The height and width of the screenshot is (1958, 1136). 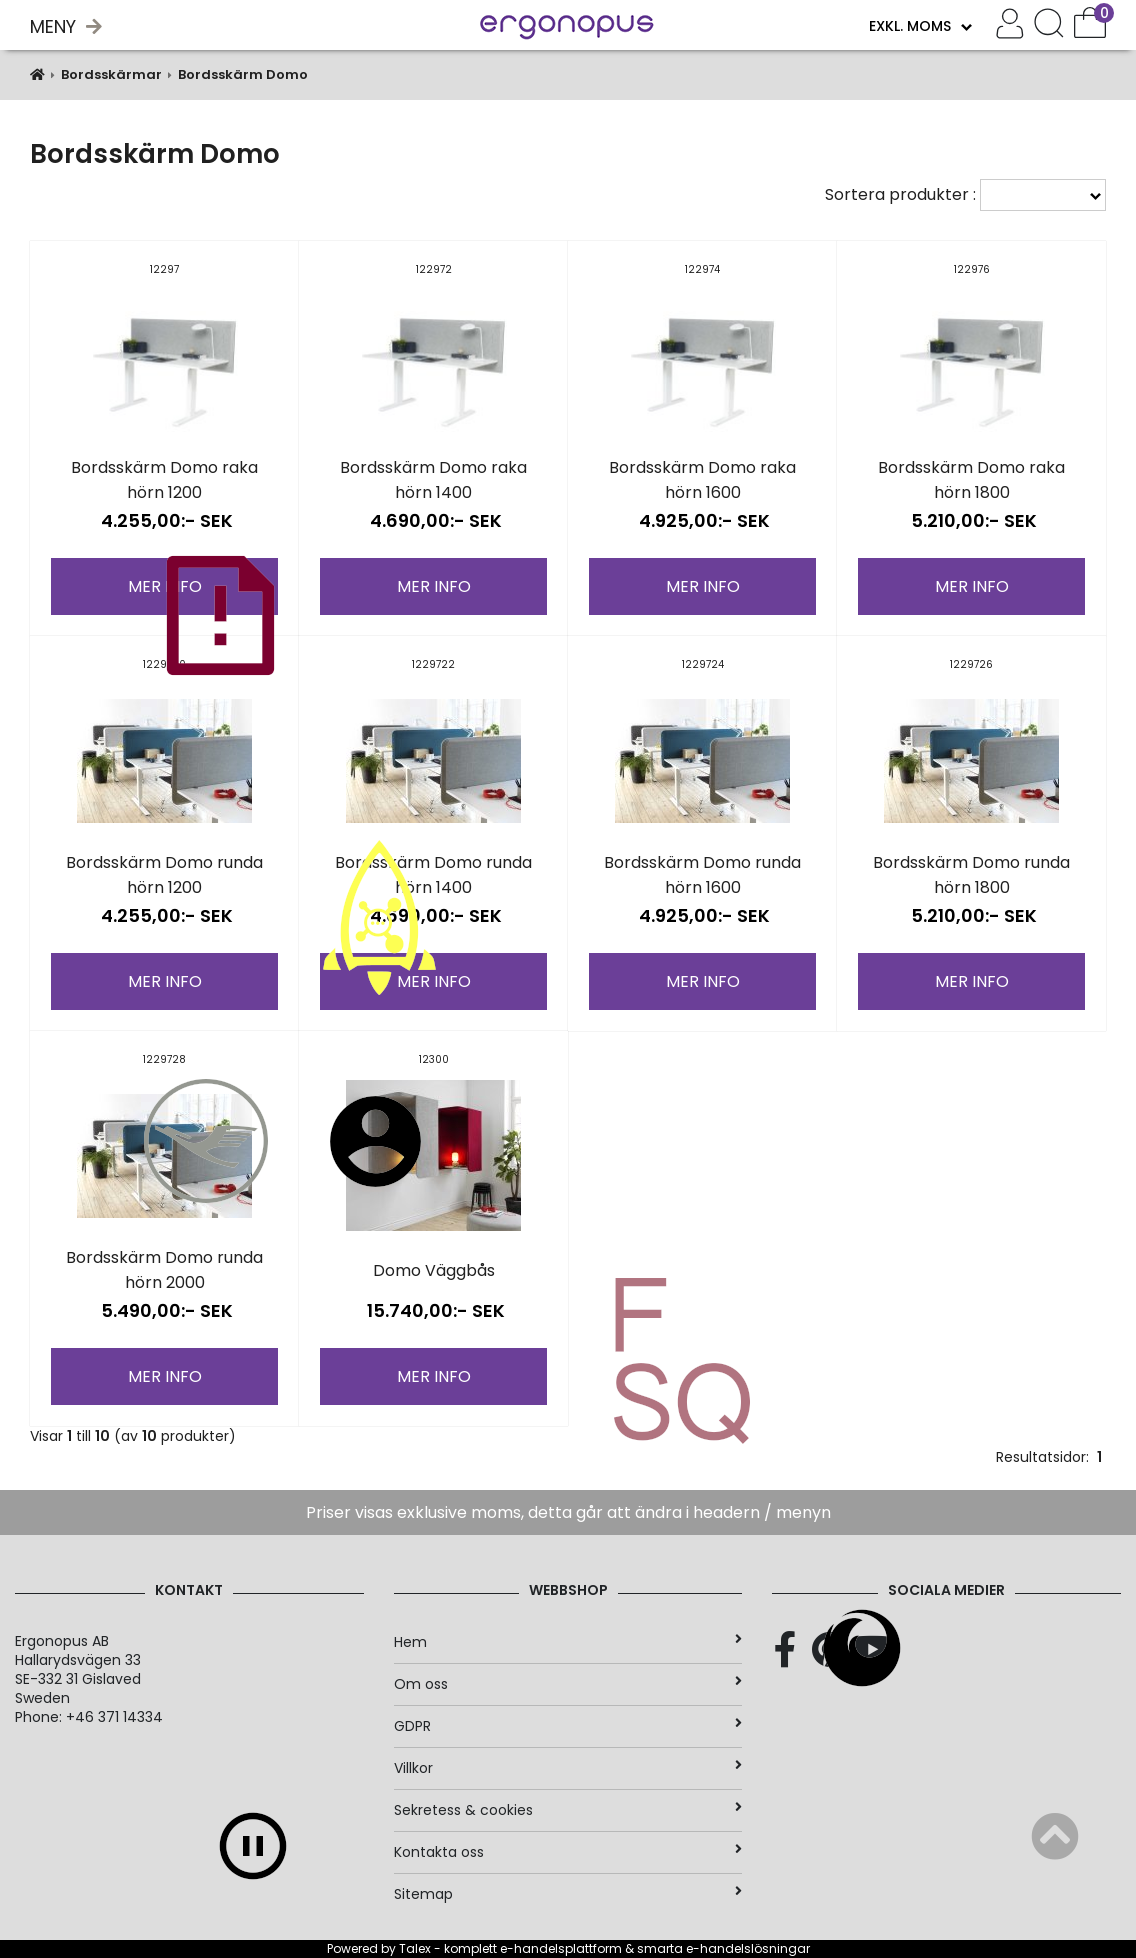 What do you see at coordinates (220, 615) in the screenshot?
I see `indicates a file with an error or issue` at bounding box center [220, 615].